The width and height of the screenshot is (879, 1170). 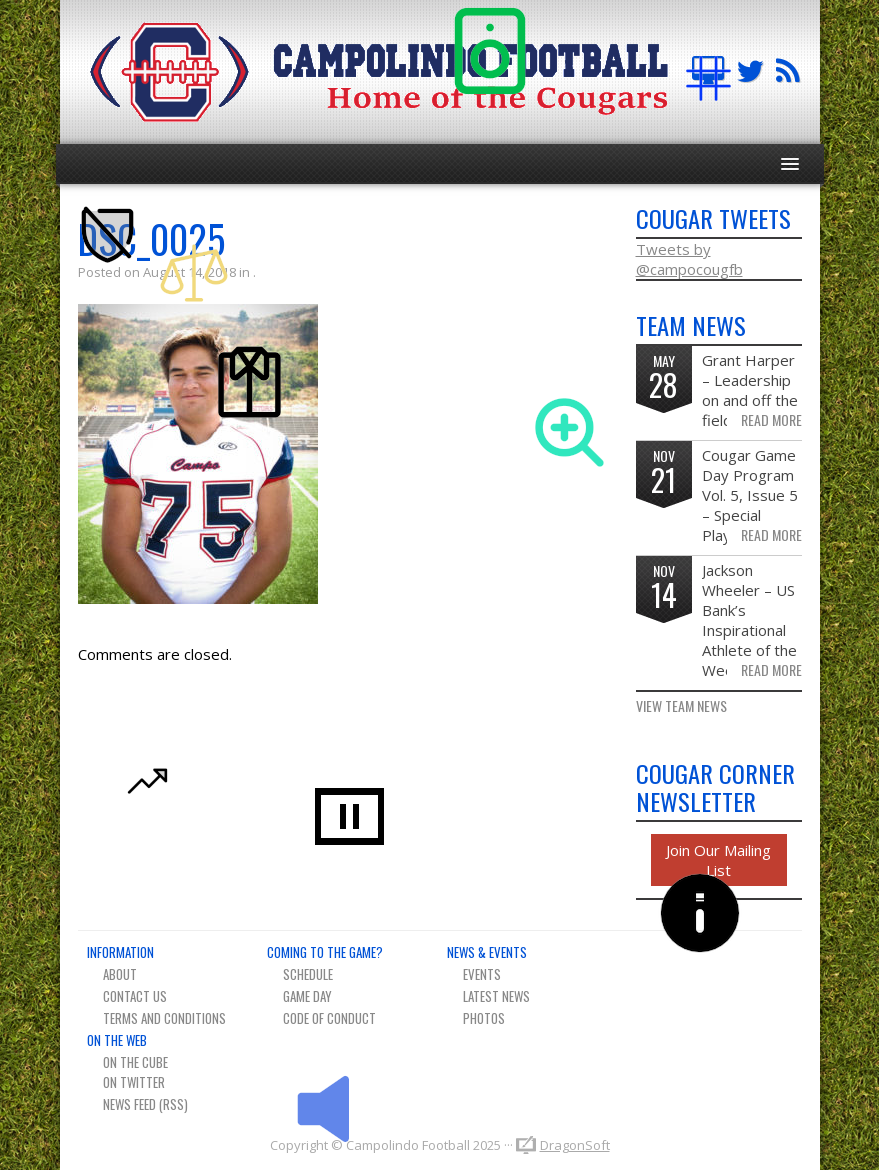 I want to click on pause a presentation or slideshow, so click(x=349, y=816).